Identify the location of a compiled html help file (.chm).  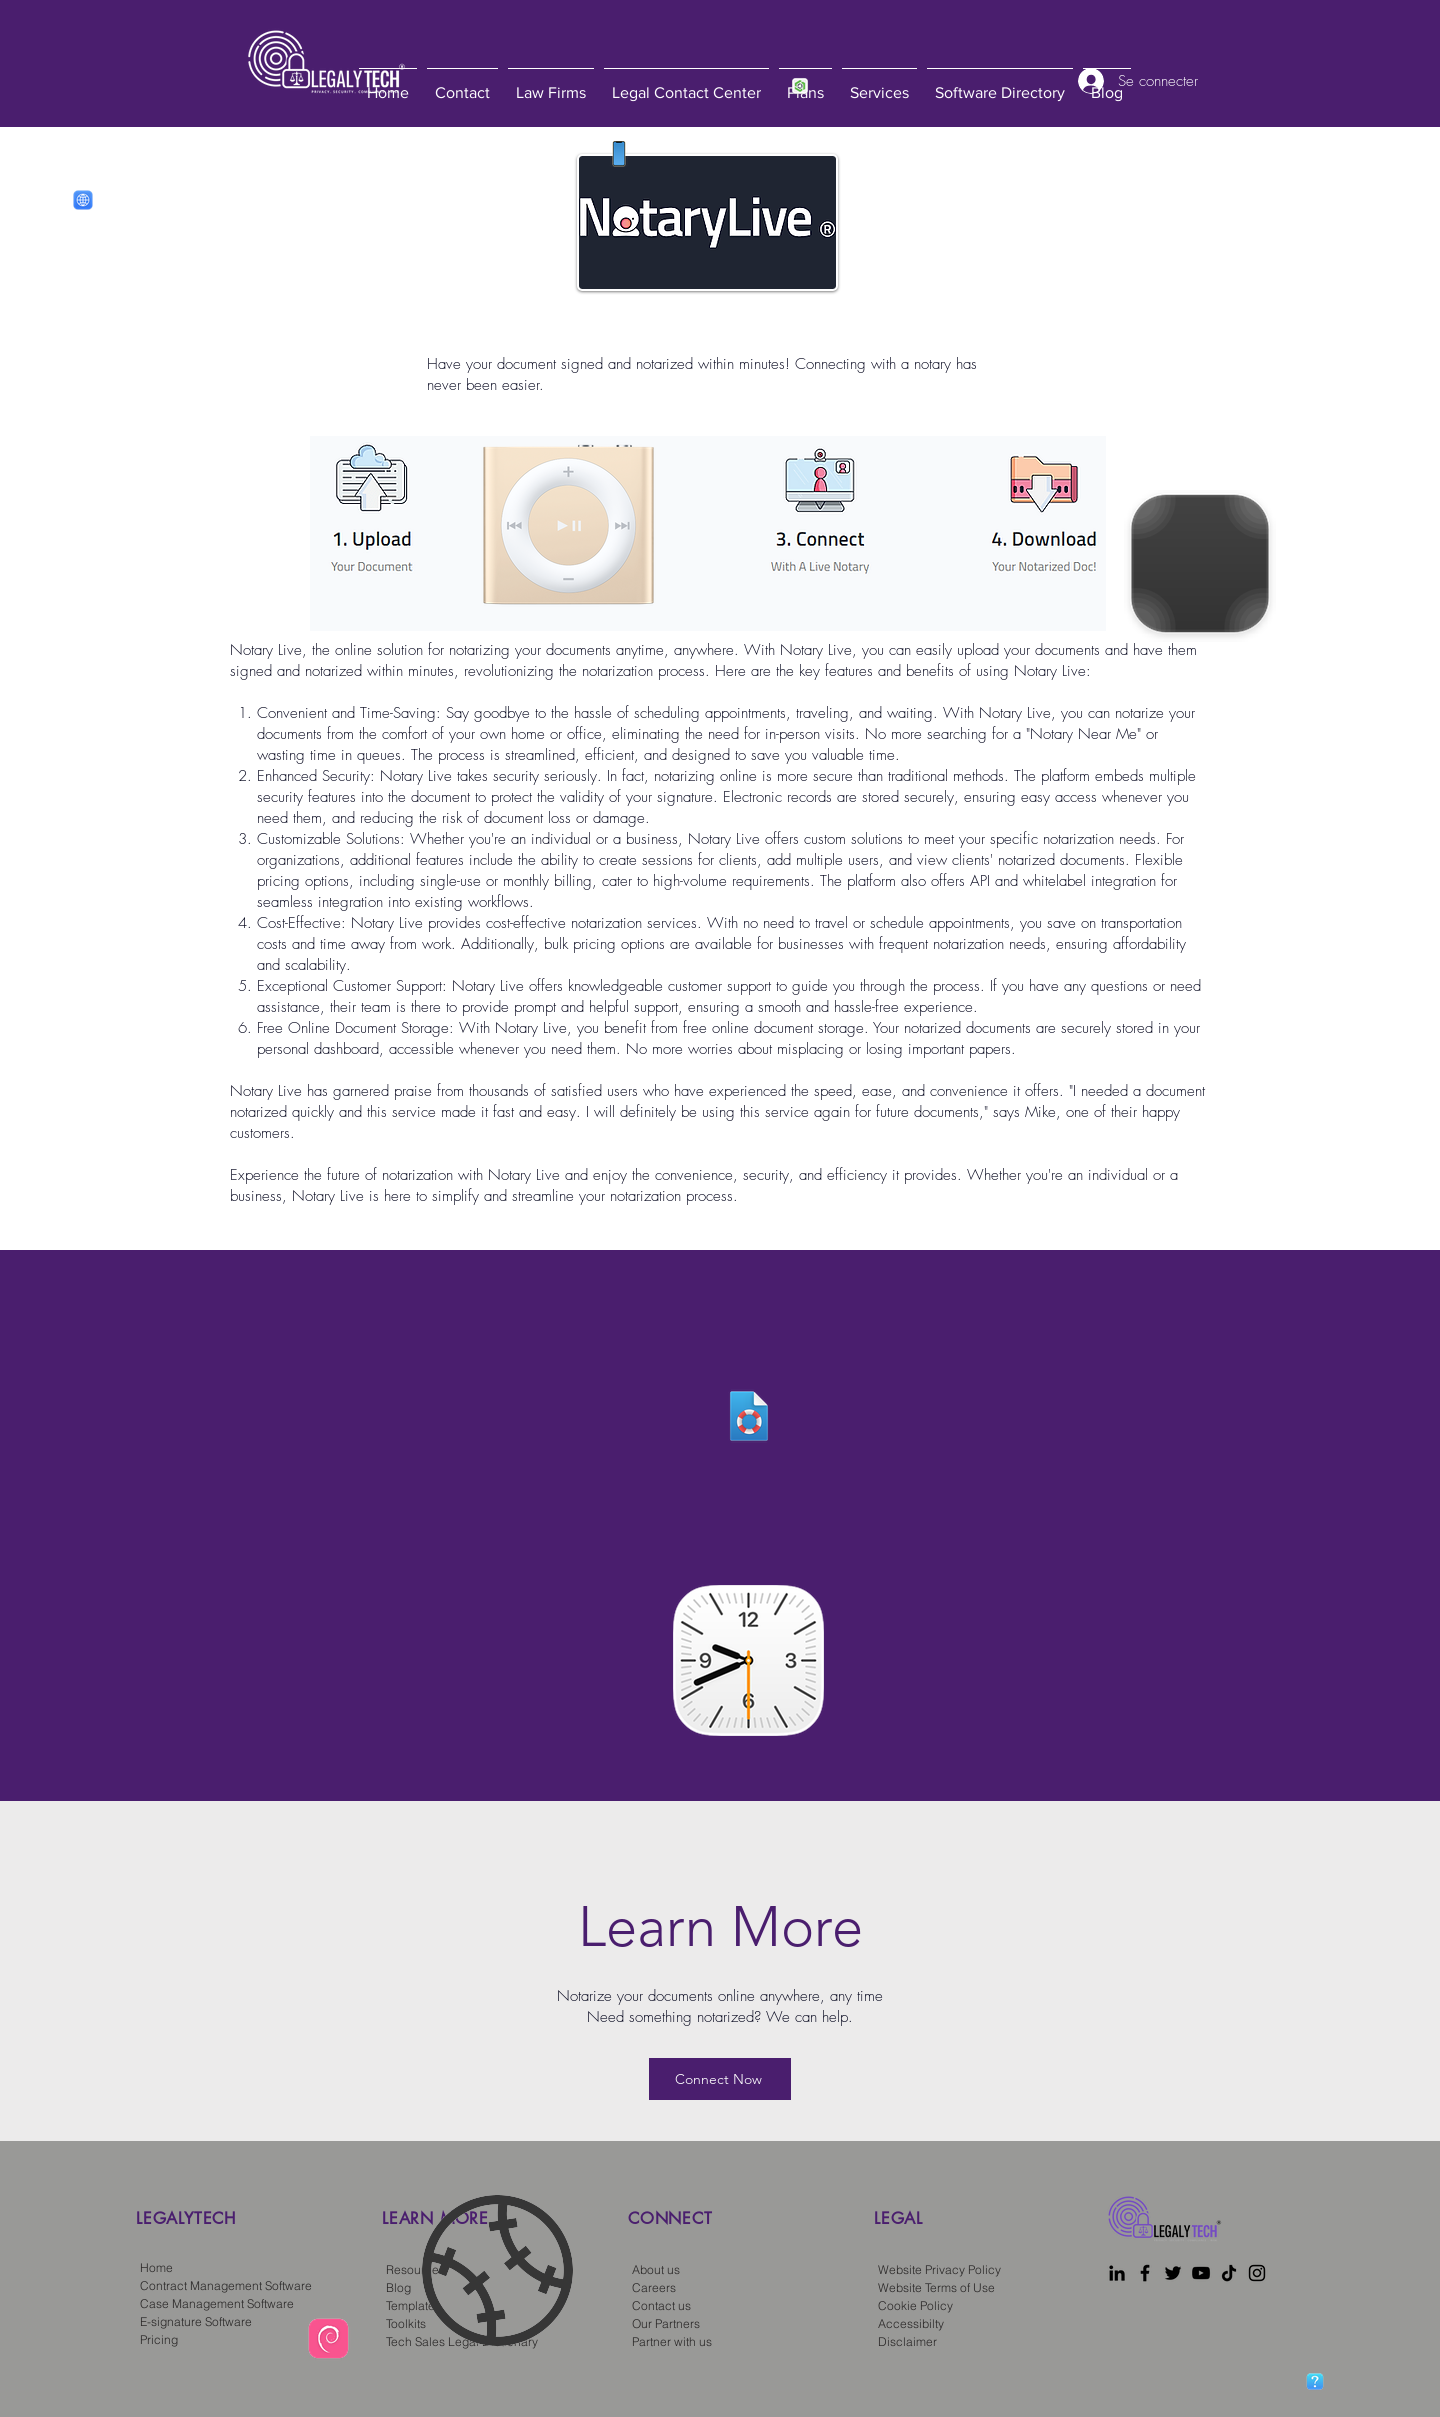
(749, 1416).